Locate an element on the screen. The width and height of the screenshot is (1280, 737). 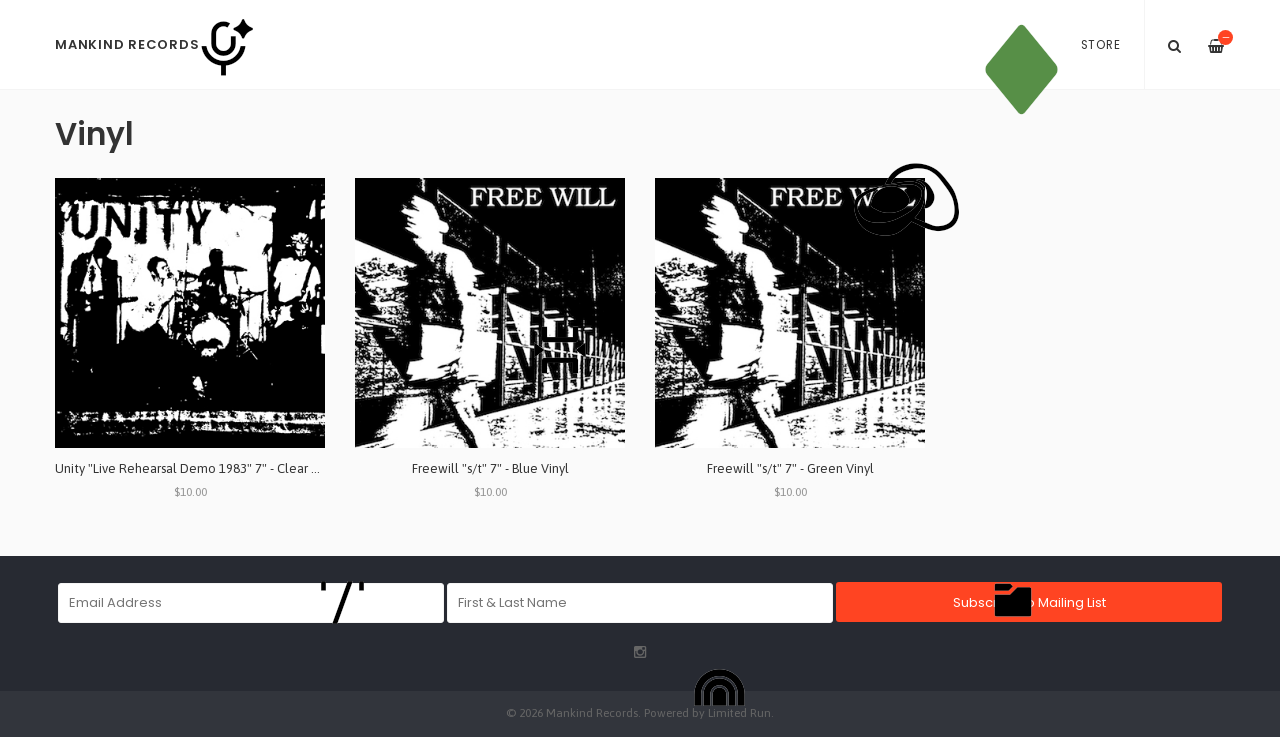
view weather conditions with rainbow is located at coordinates (719, 687).